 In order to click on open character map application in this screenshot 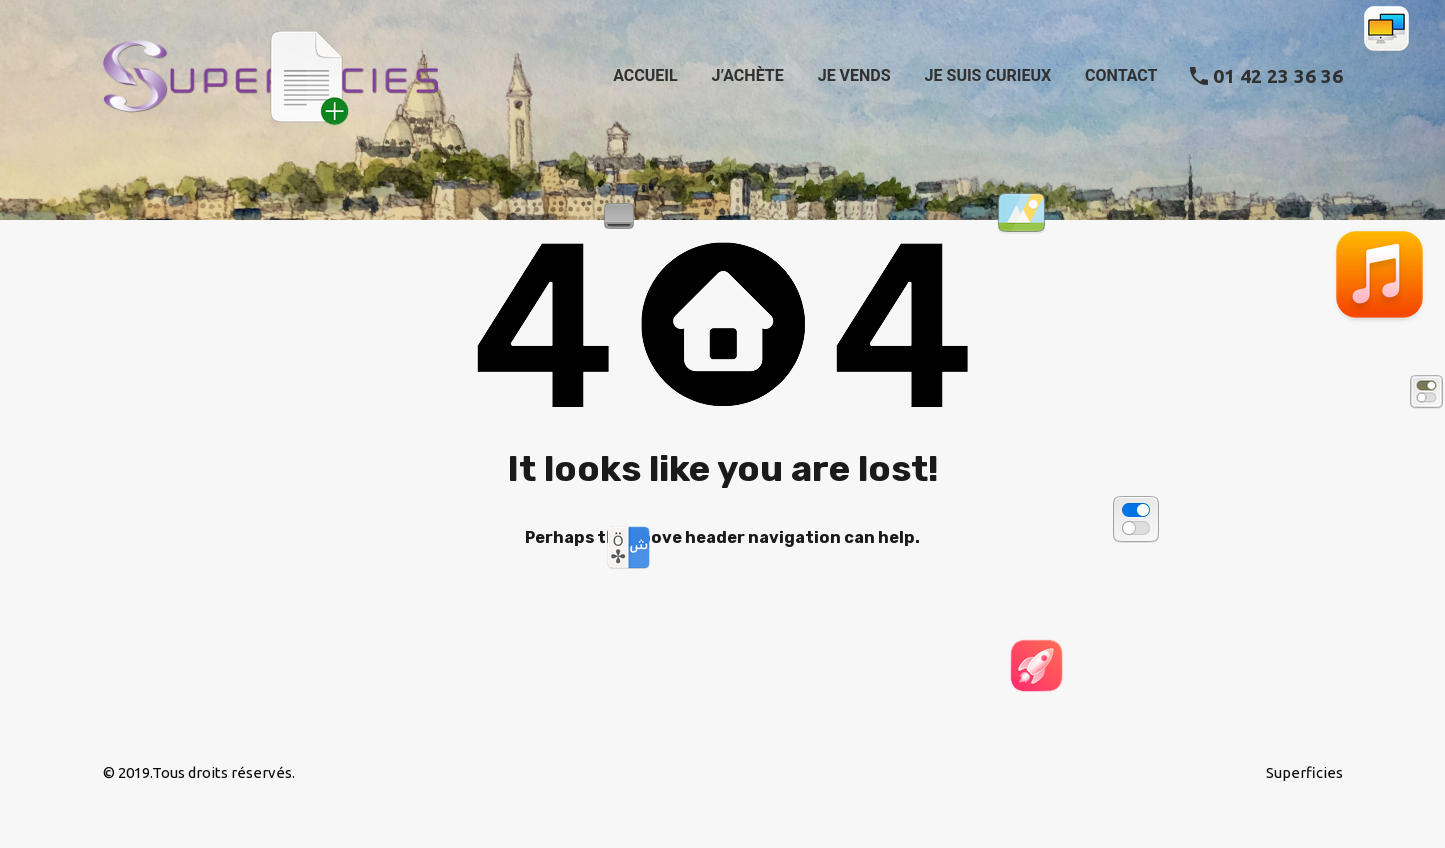, I will do `click(628, 547)`.